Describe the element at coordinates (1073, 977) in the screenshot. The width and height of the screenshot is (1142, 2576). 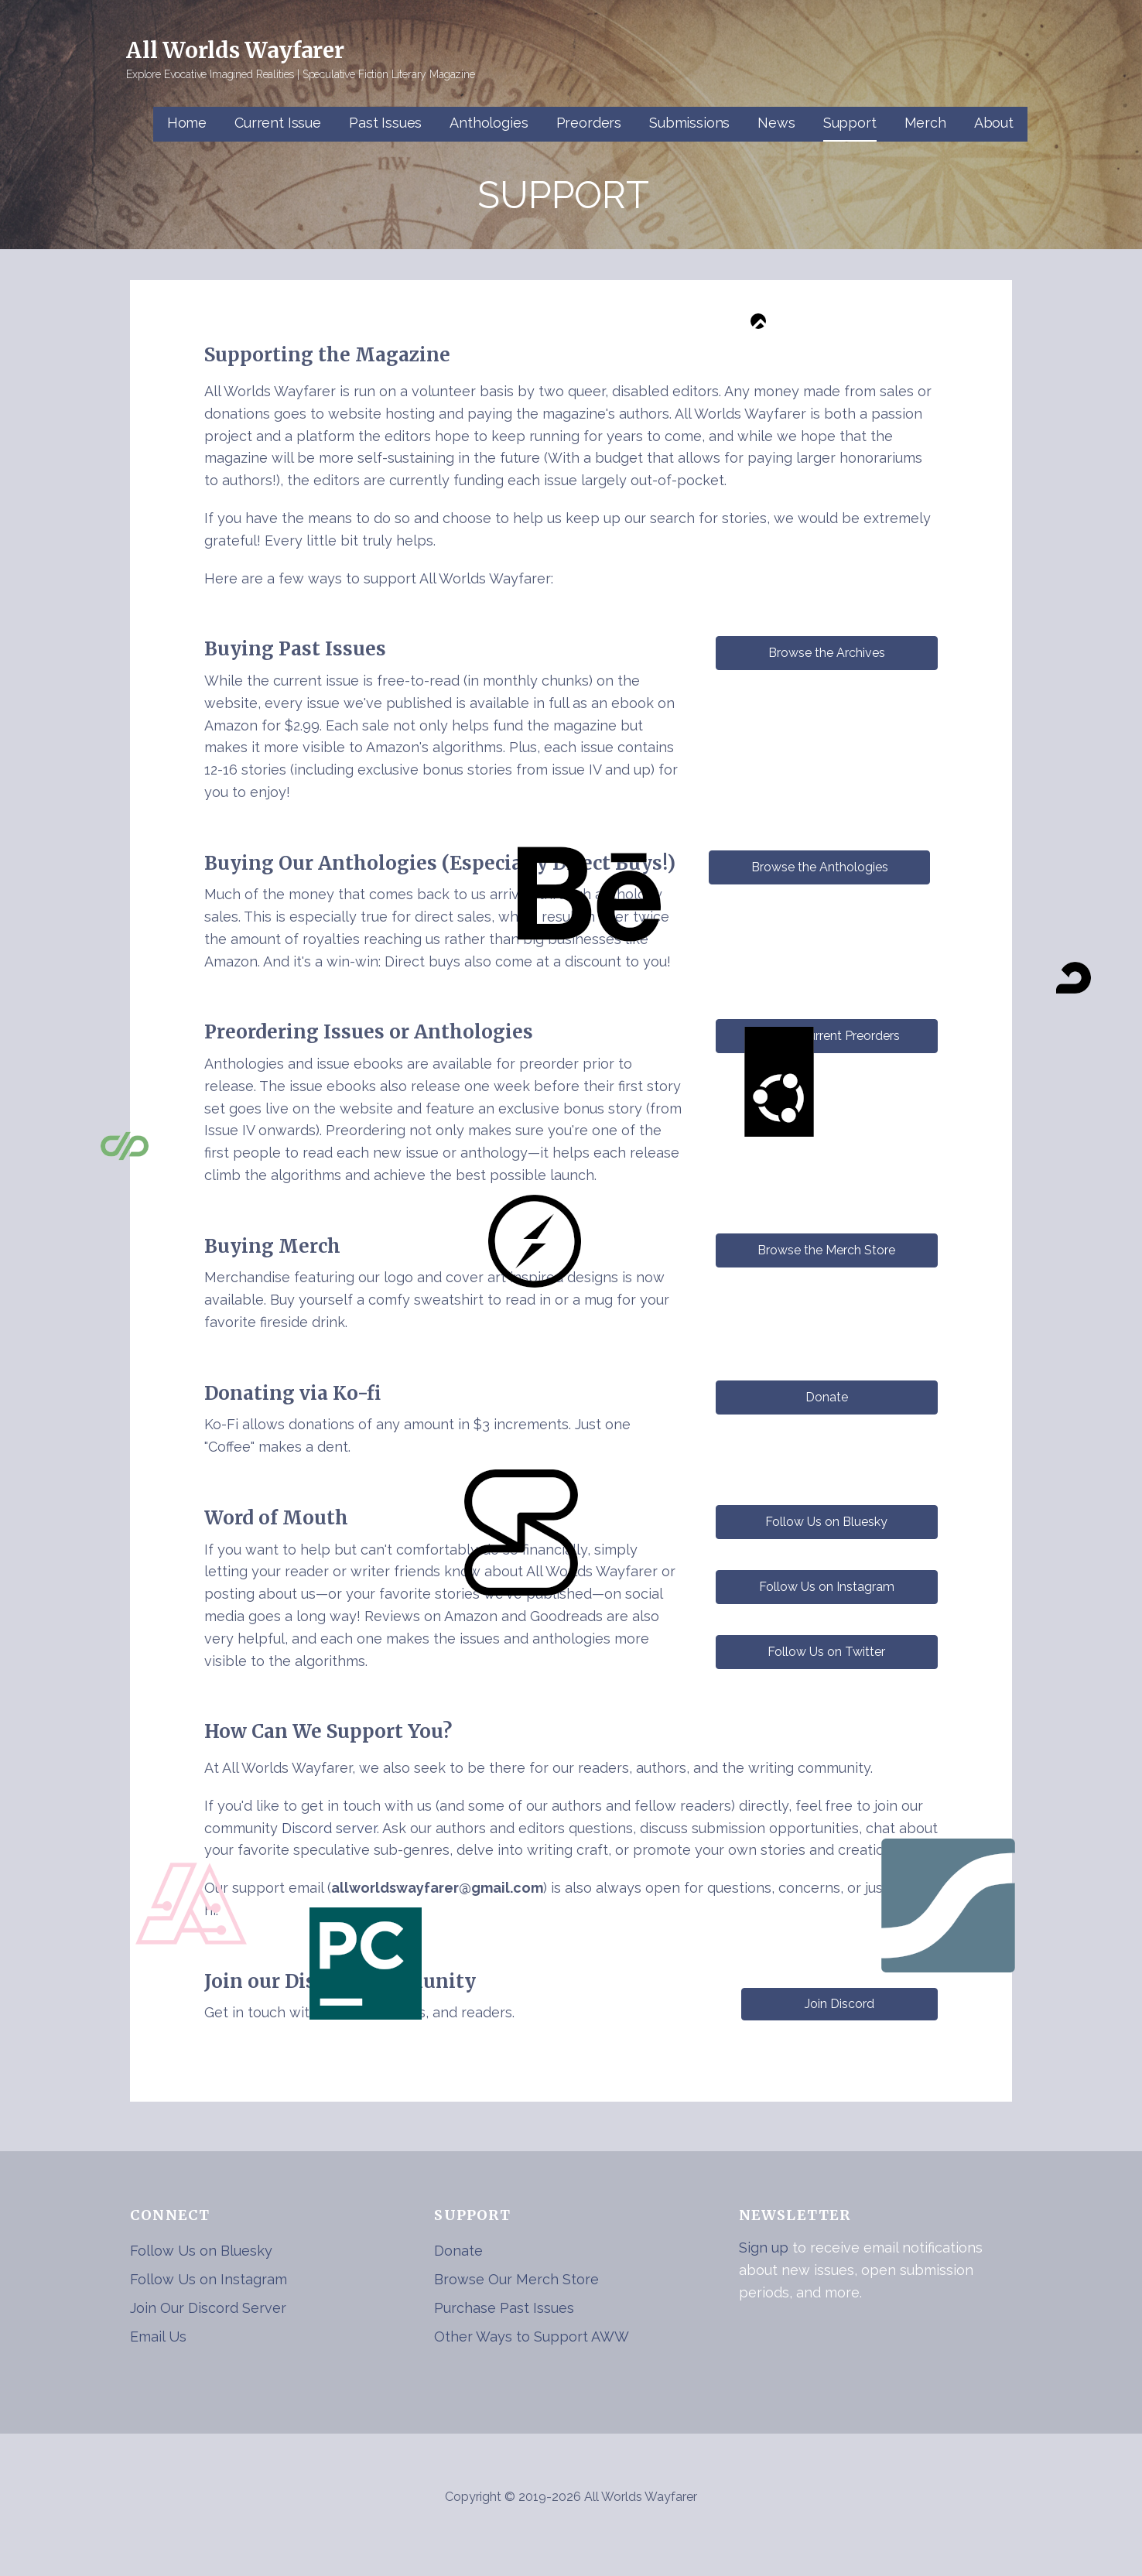
I see `access AdRoll advertising platform` at that location.